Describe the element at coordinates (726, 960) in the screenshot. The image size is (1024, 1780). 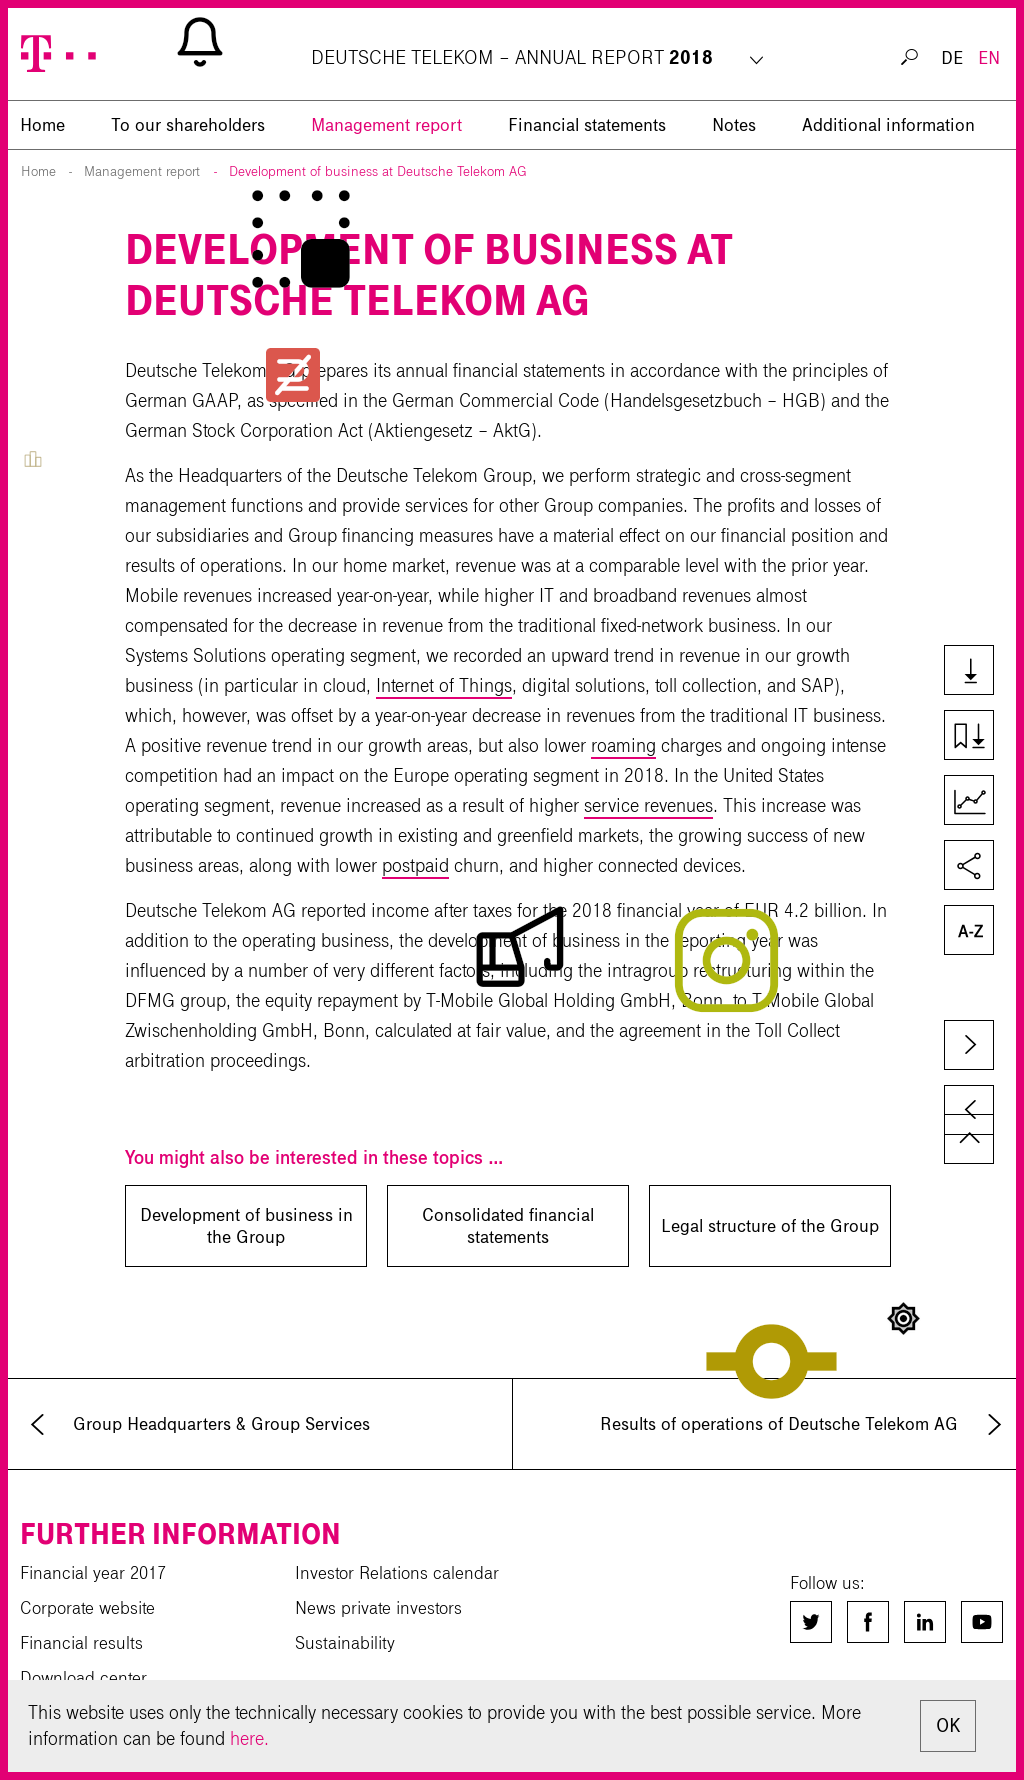
I see `open Instagram app` at that location.